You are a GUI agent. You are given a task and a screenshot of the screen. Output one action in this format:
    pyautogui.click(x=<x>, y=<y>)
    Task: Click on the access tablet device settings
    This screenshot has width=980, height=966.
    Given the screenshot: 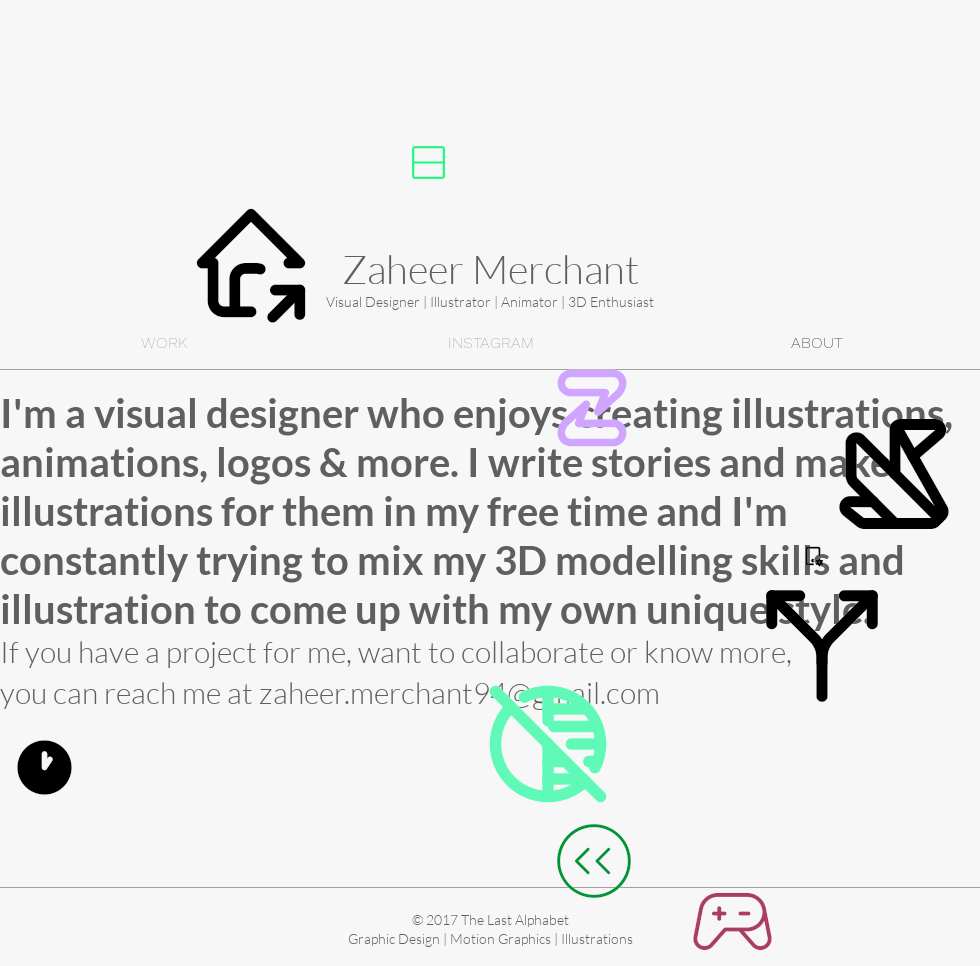 What is the action you would take?
    pyautogui.click(x=813, y=556)
    